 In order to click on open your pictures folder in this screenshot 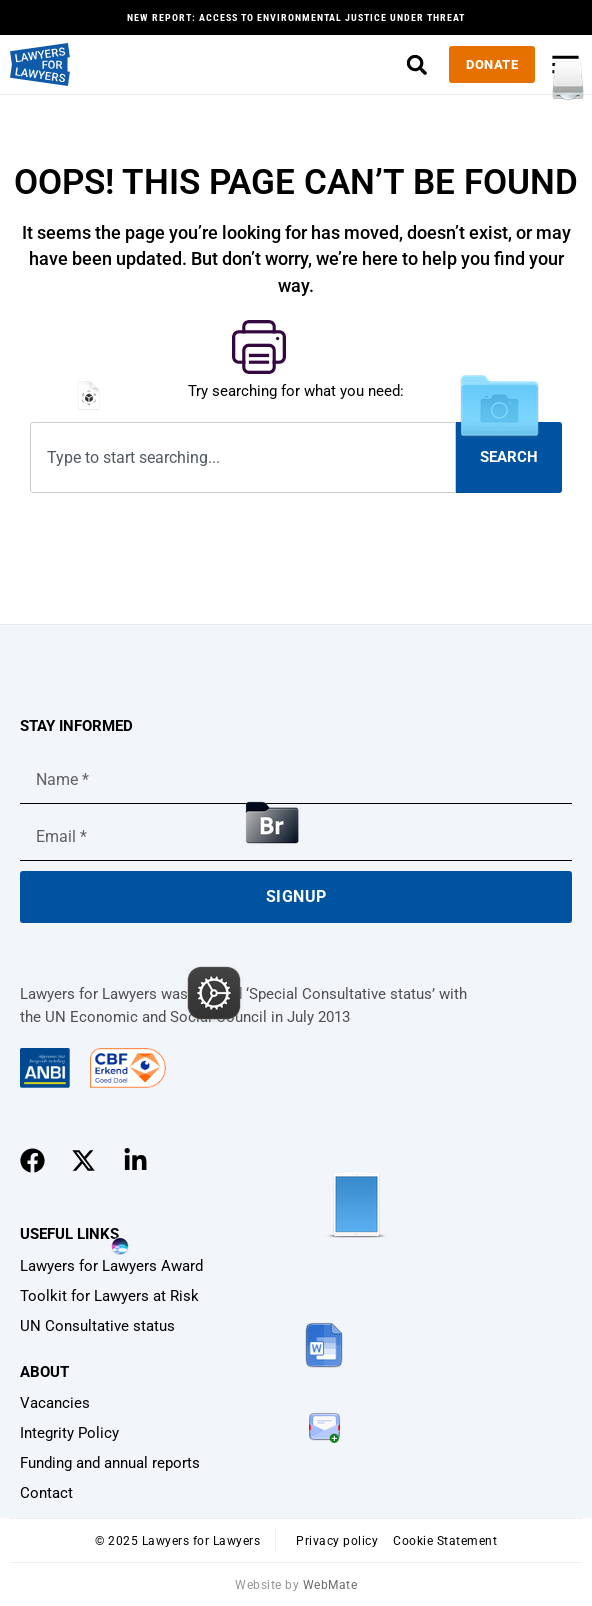, I will do `click(499, 405)`.